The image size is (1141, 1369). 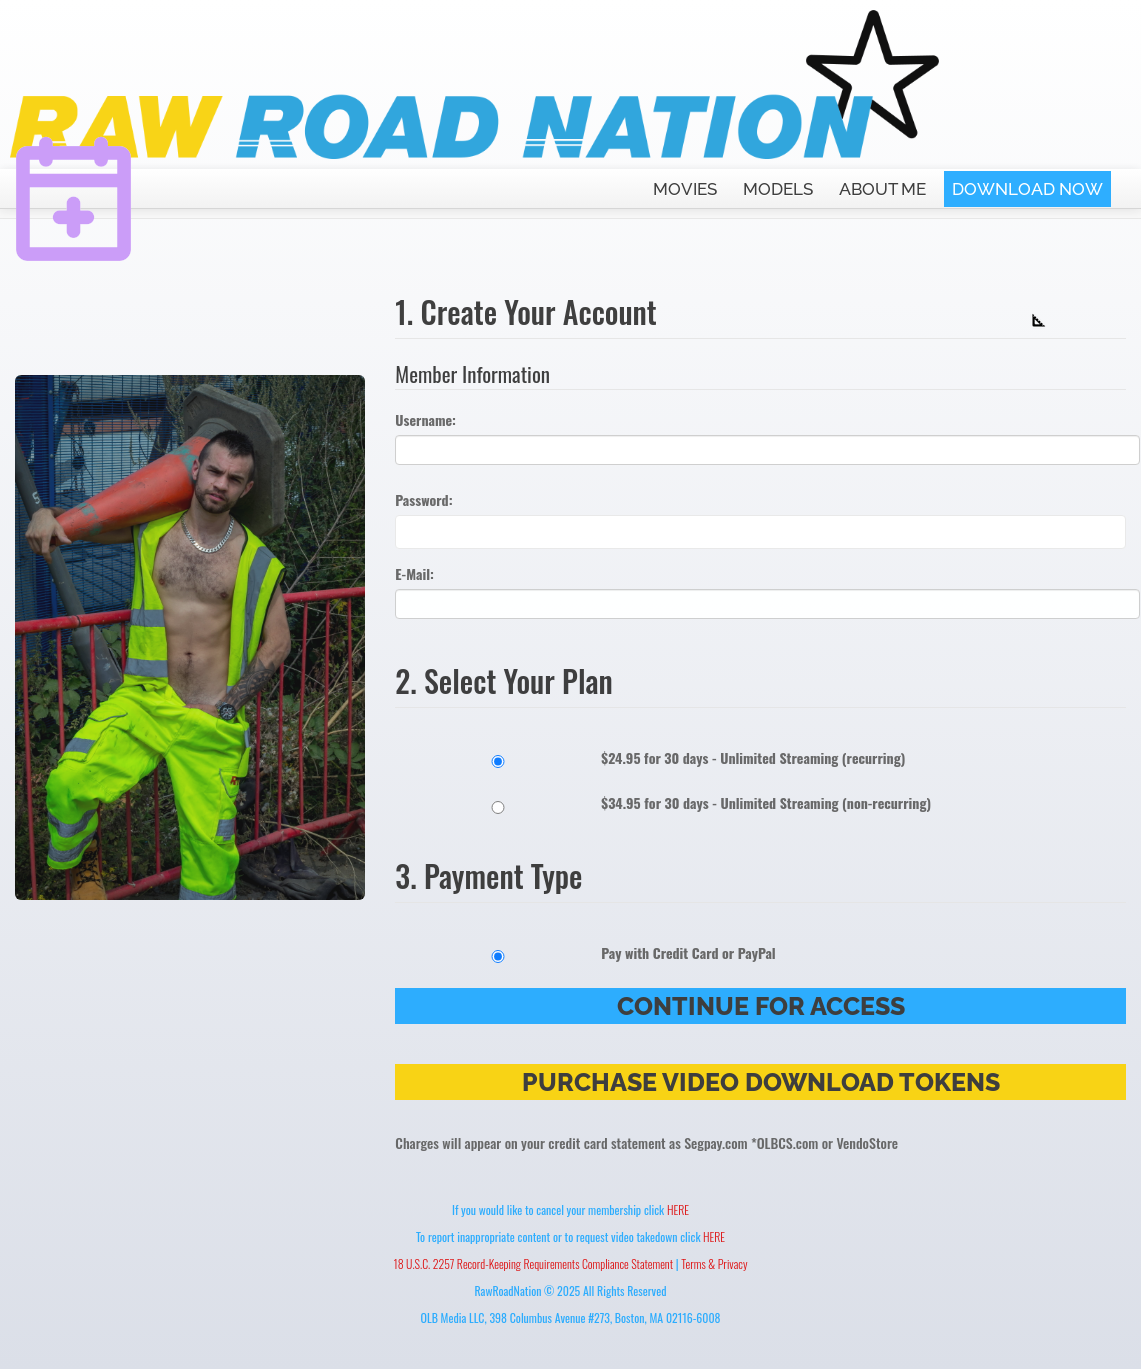 I want to click on measure area or square footage, so click(x=1039, y=320).